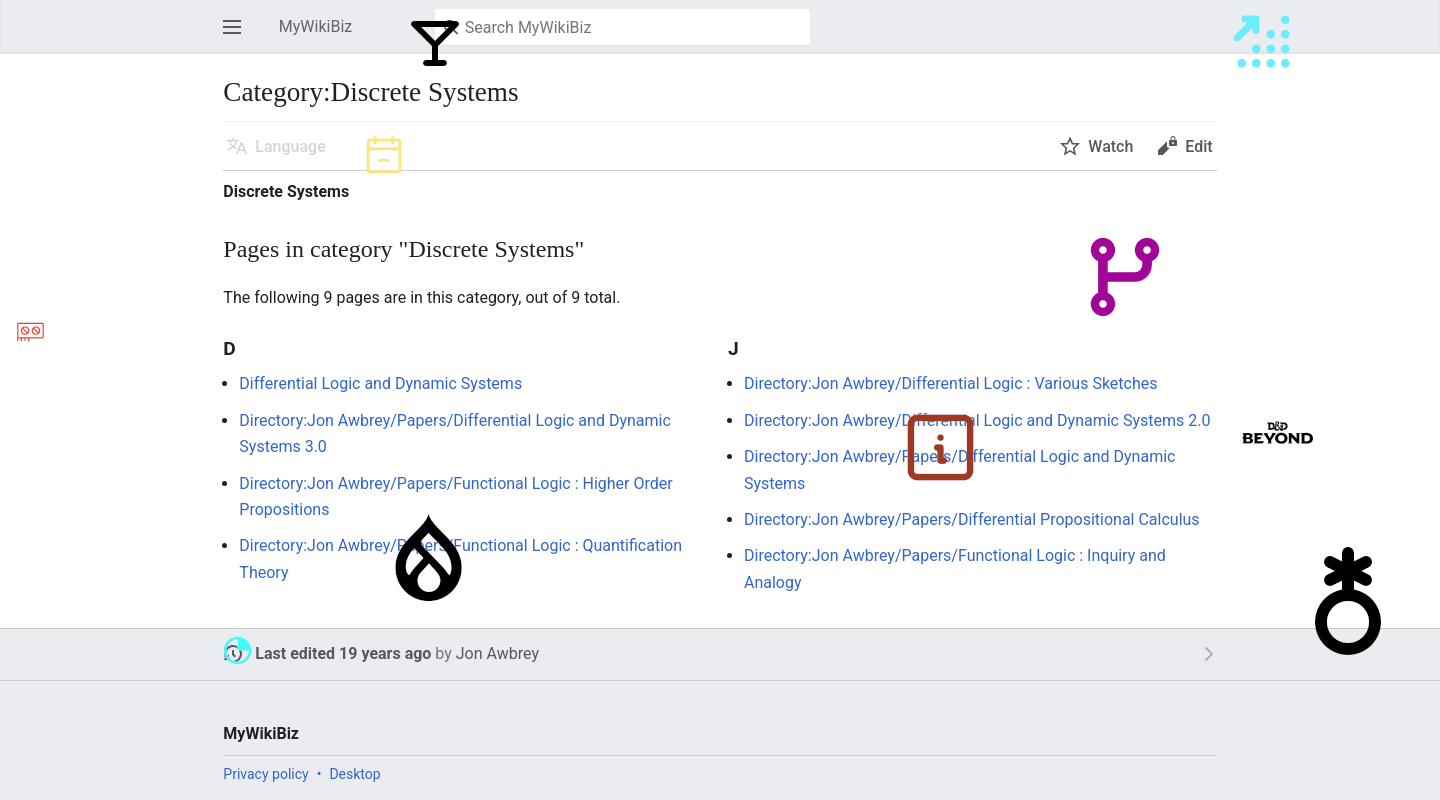 This screenshot has width=1440, height=800. What do you see at coordinates (435, 42) in the screenshot?
I see `access bar or cocktail menu` at bounding box center [435, 42].